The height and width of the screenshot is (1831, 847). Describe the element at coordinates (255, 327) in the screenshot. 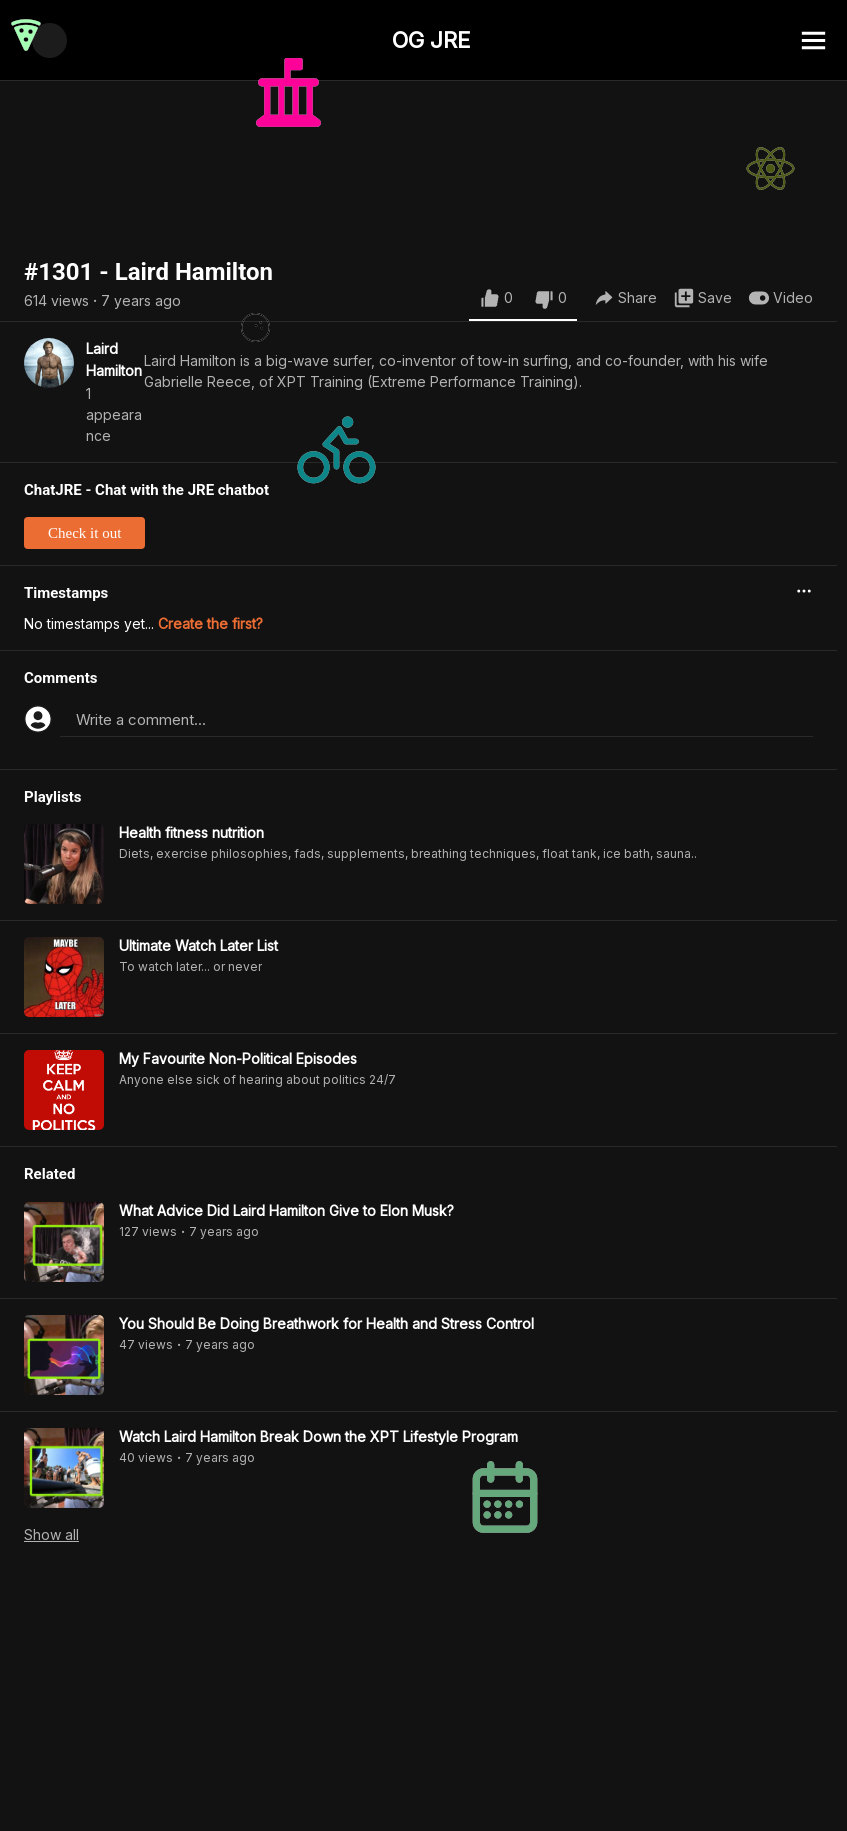

I see `access bowling or sports games` at that location.